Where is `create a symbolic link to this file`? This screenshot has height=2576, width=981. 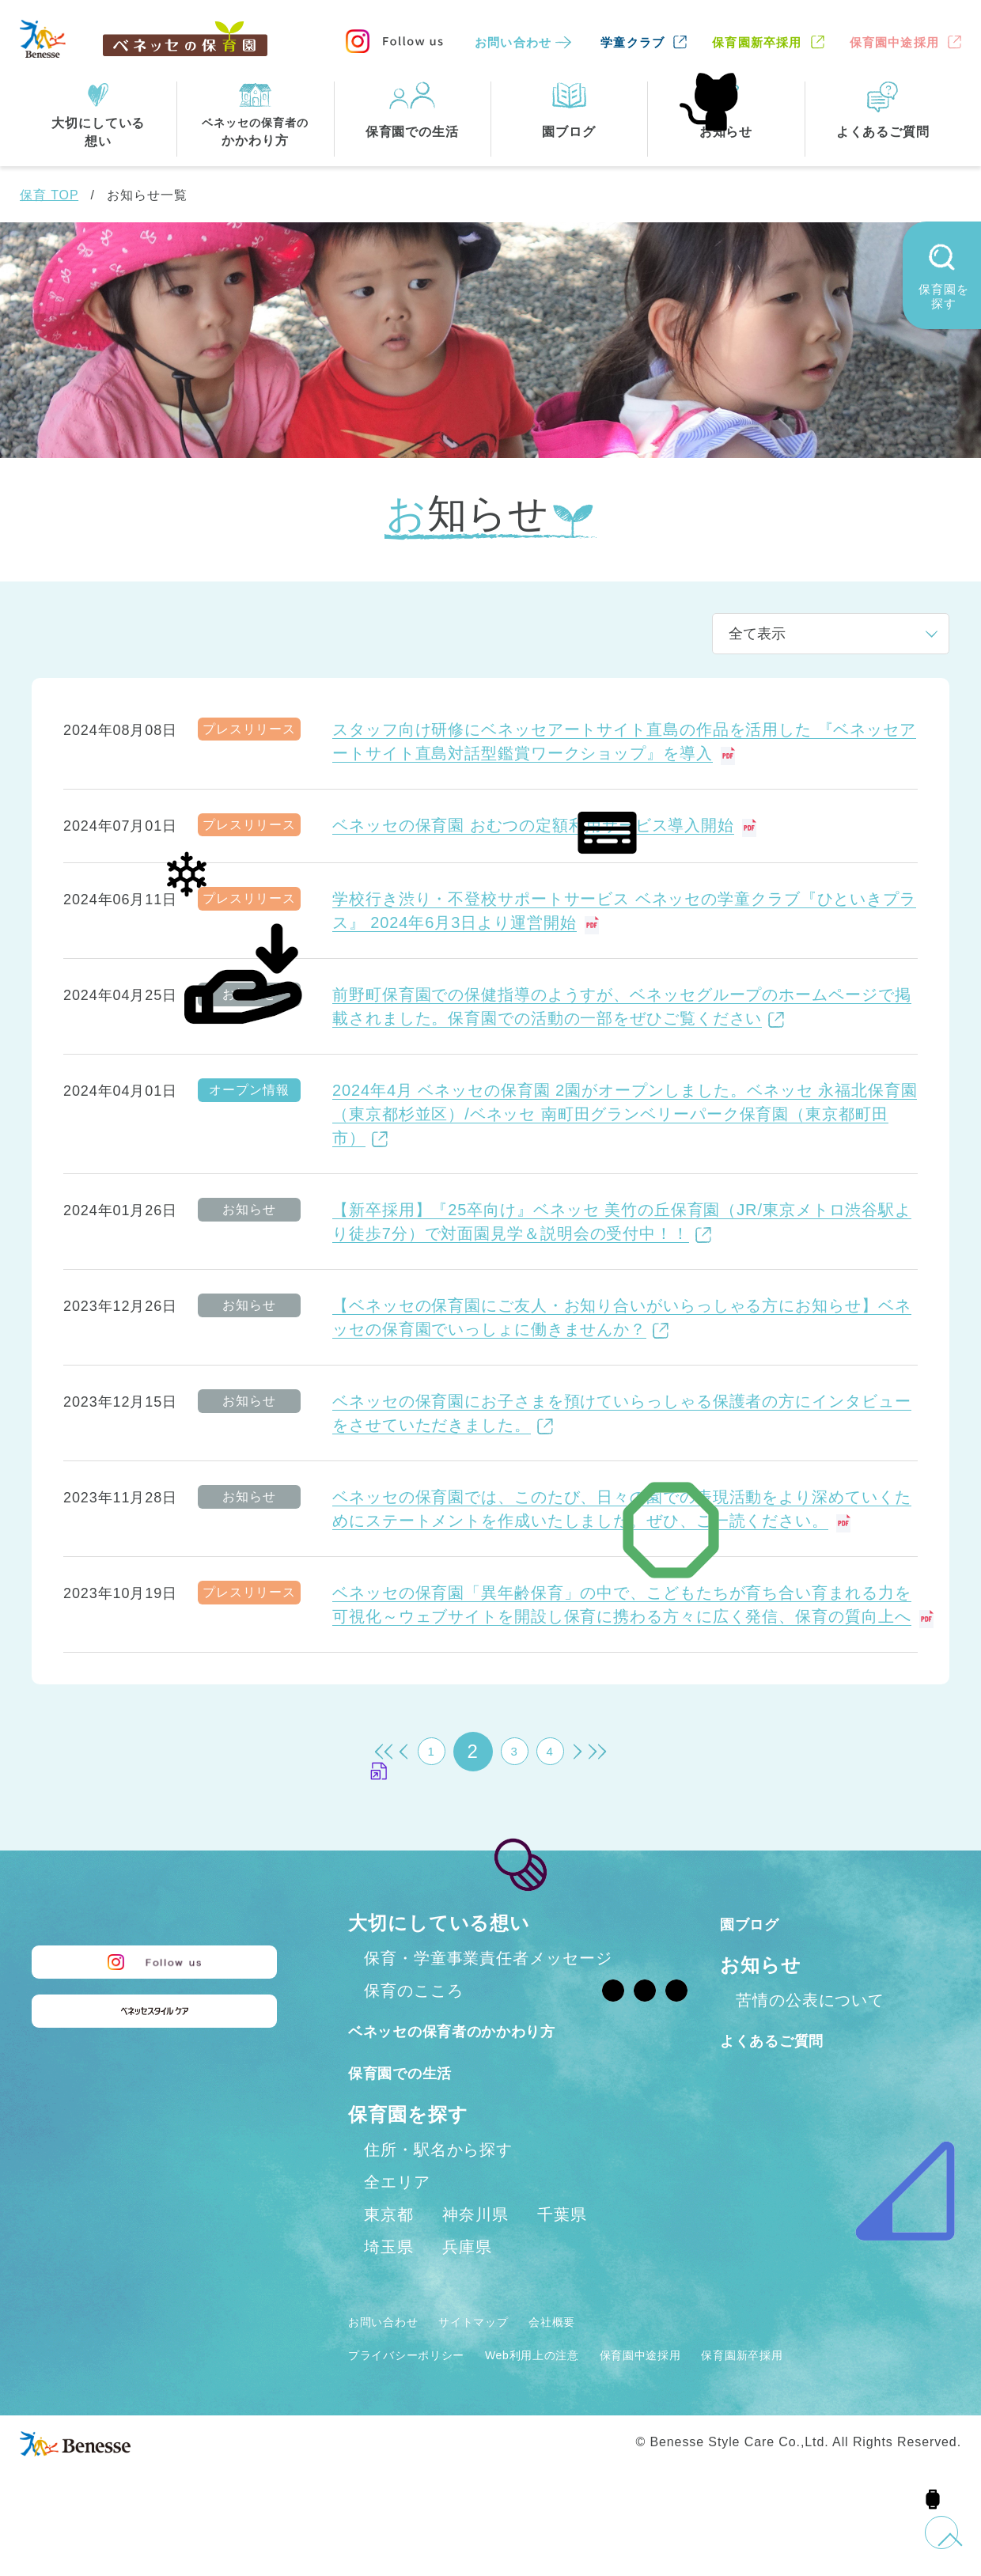 create a symbolic link to this file is located at coordinates (379, 1771).